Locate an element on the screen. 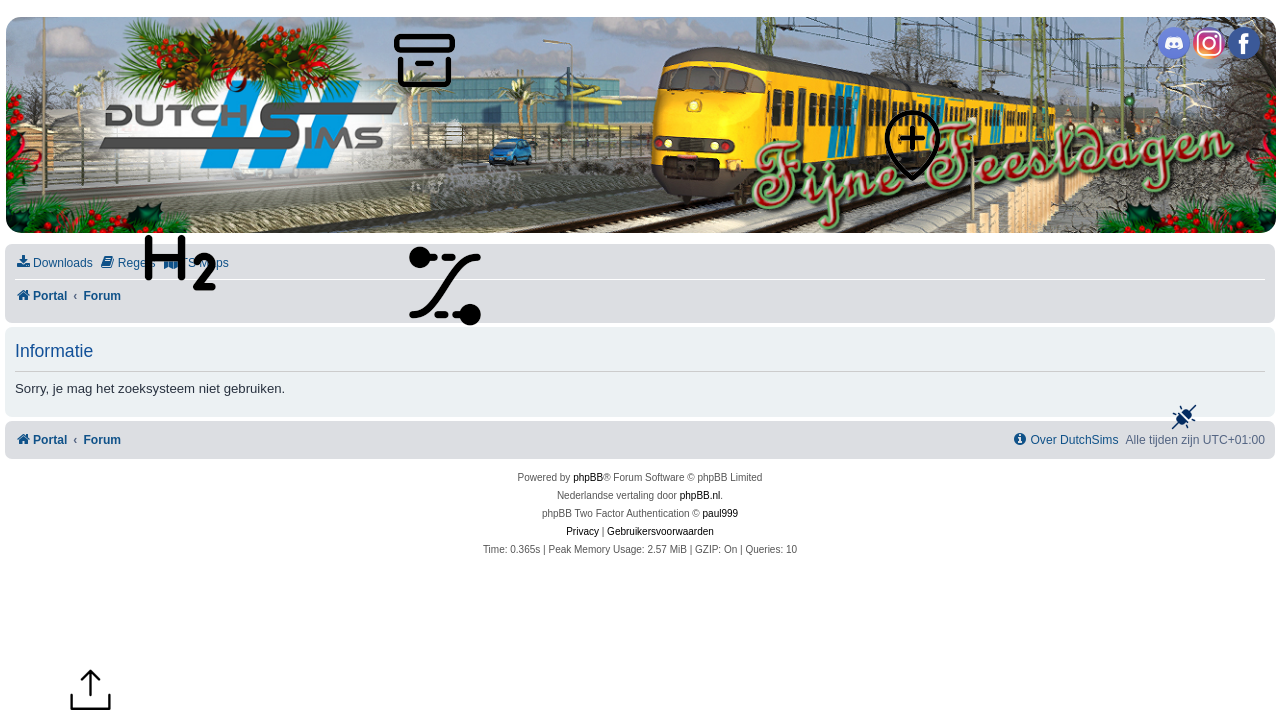  archive selected items is located at coordinates (424, 60).